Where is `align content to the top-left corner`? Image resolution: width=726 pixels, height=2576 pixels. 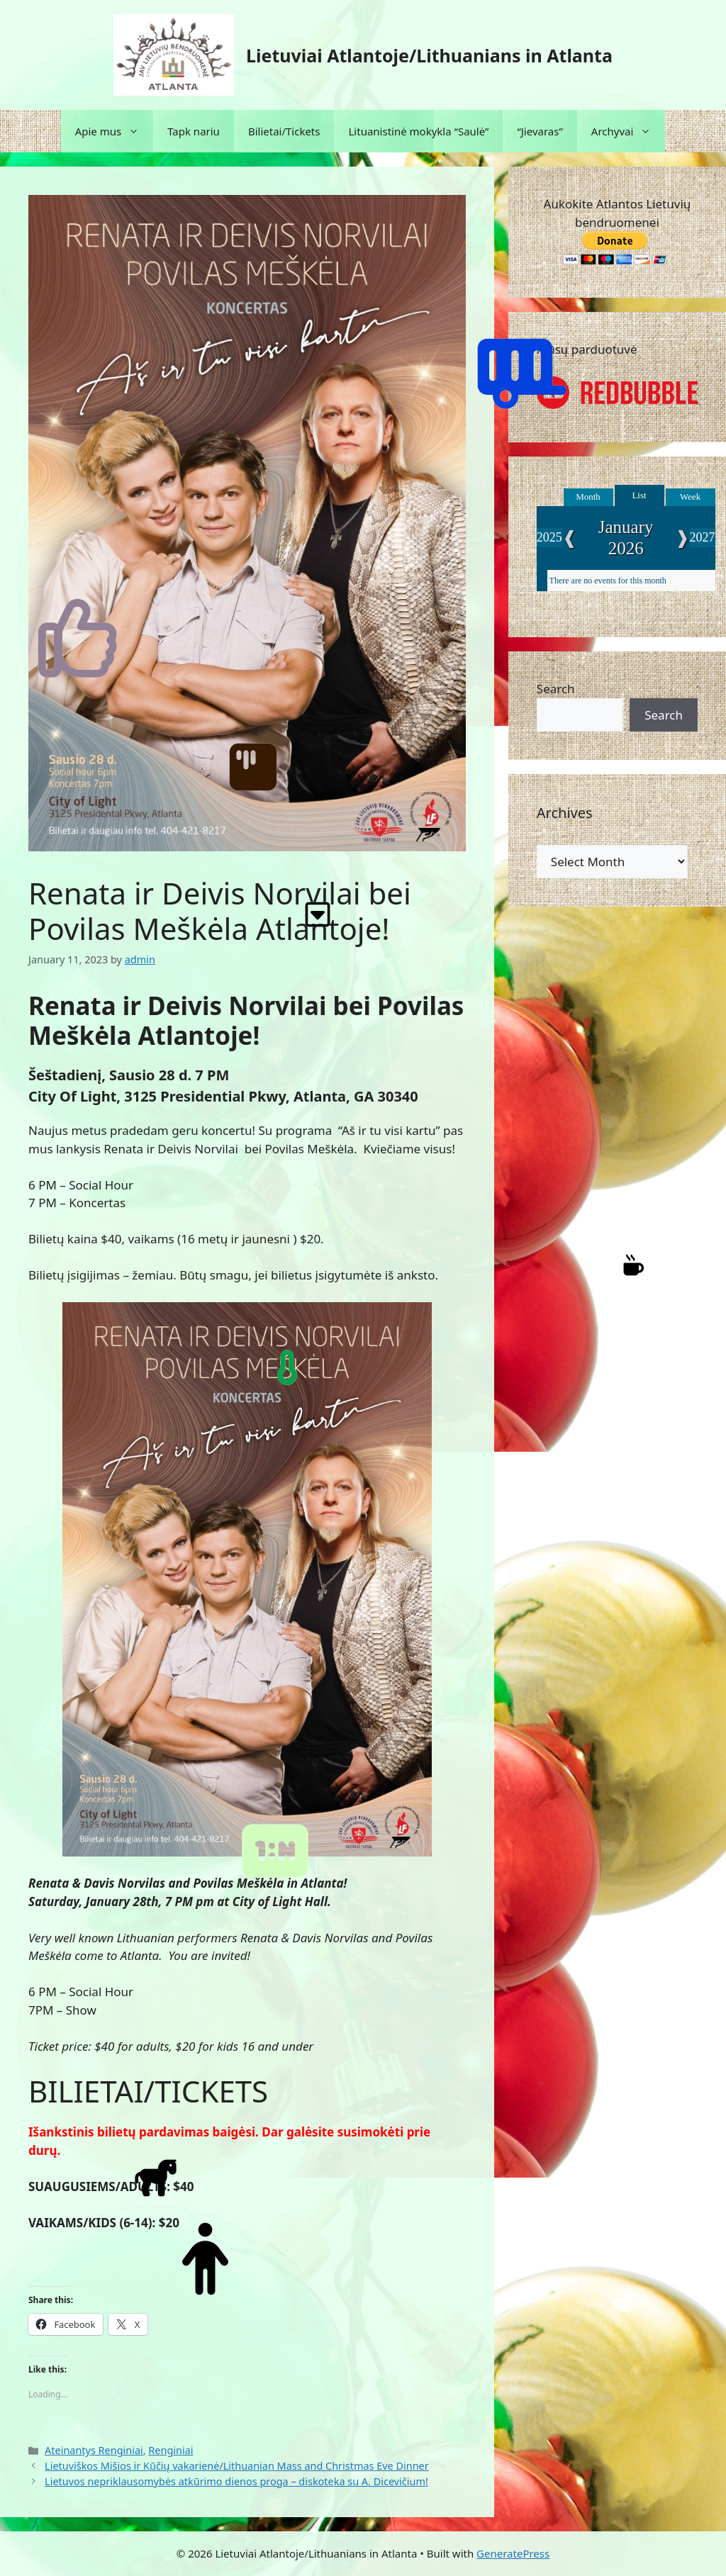 align content to the top-left corner is located at coordinates (253, 767).